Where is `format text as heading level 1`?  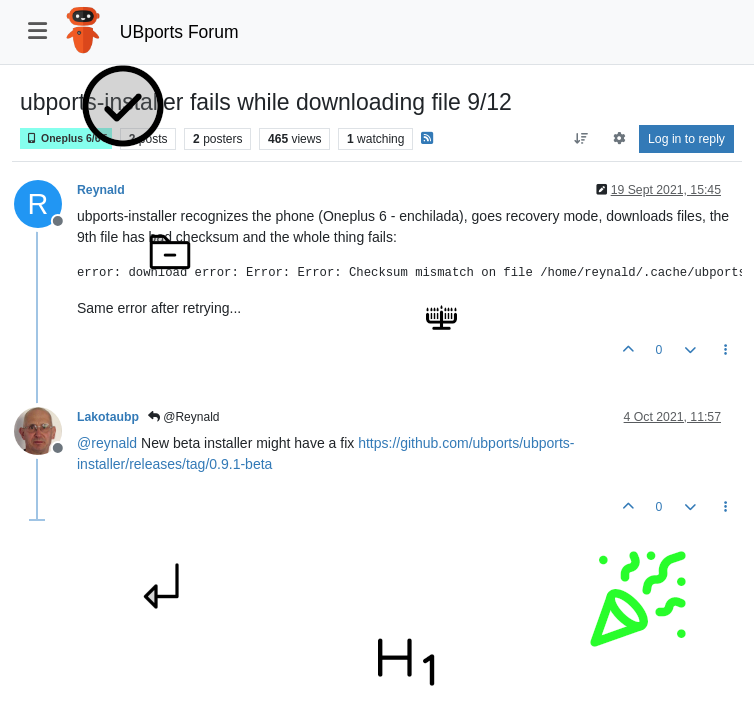
format text as heading level 1 is located at coordinates (405, 661).